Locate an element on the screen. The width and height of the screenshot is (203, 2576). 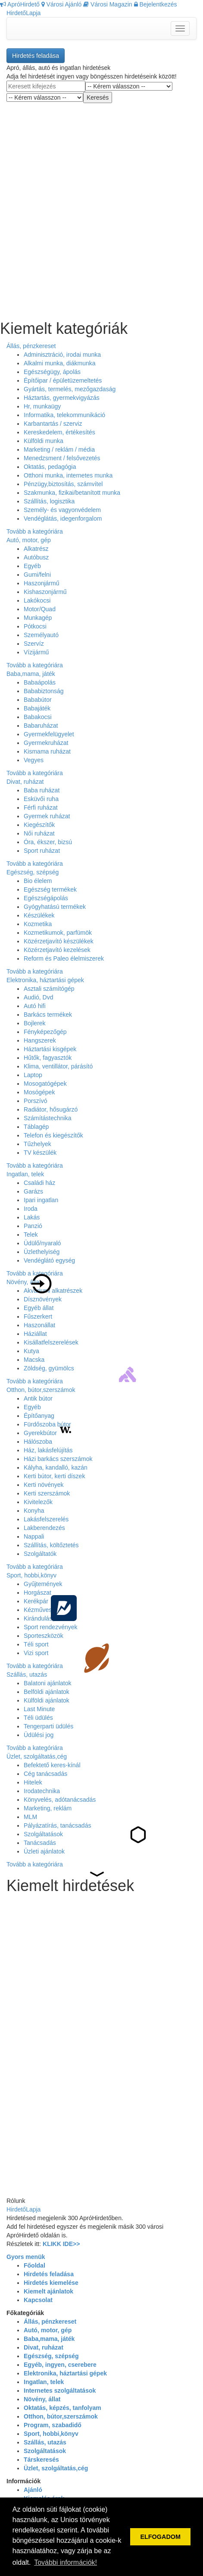
visit Artifact Hub website is located at coordinates (138, 1835).